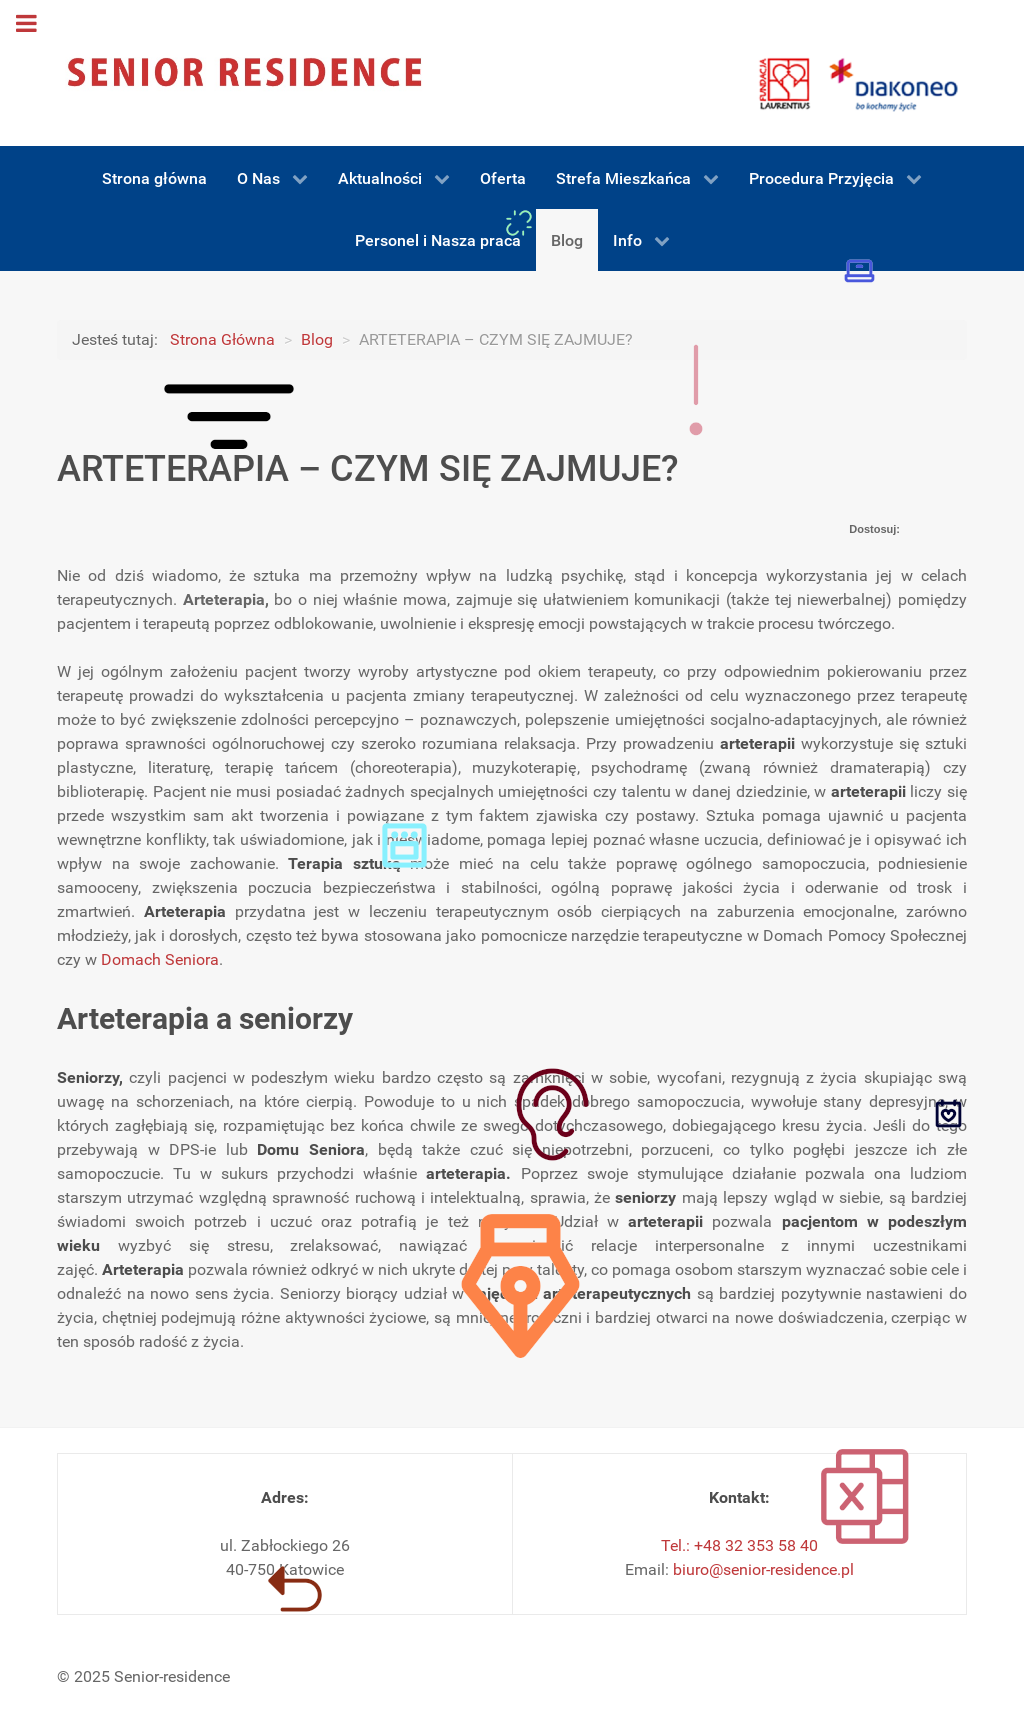 The image size is (1024, 1714). I want to click on indicates a warning or alert requiring attention, so click(696, 390).